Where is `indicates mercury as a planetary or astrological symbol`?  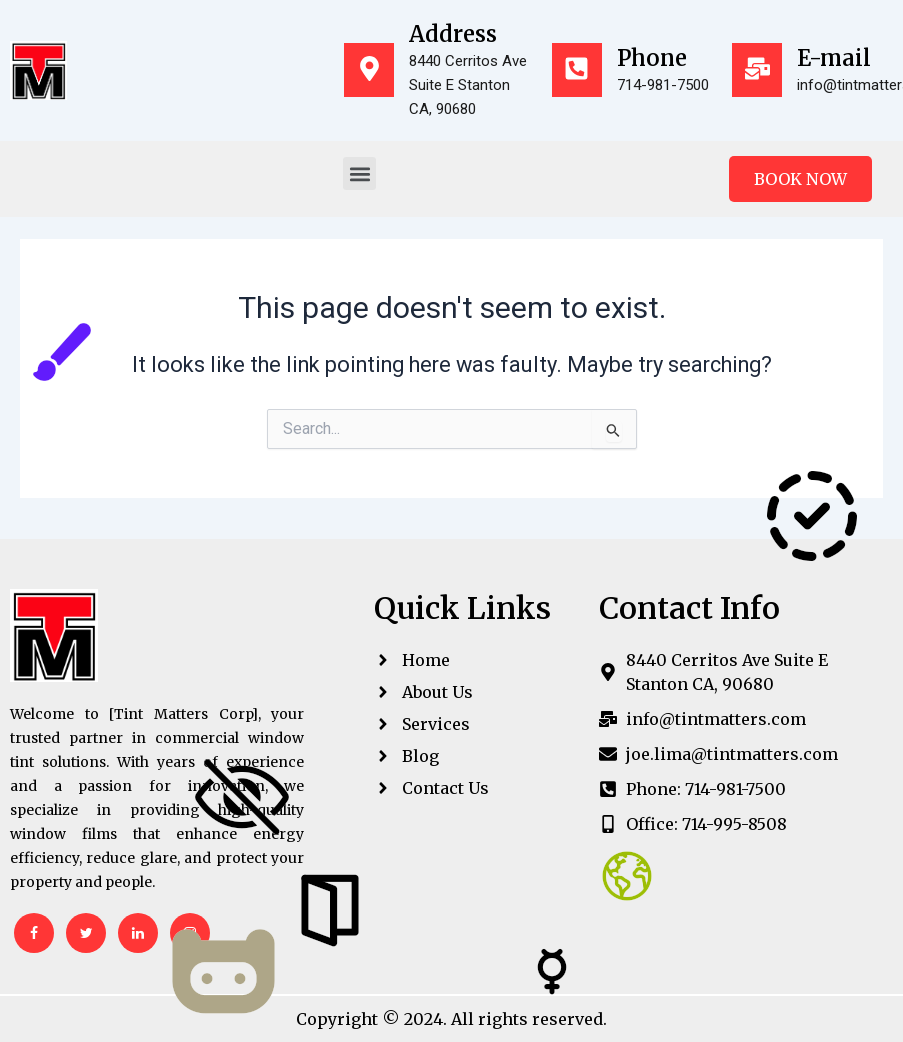
indicates mercury as a planetary or astrological symbol is located at coordinates (552, 971).